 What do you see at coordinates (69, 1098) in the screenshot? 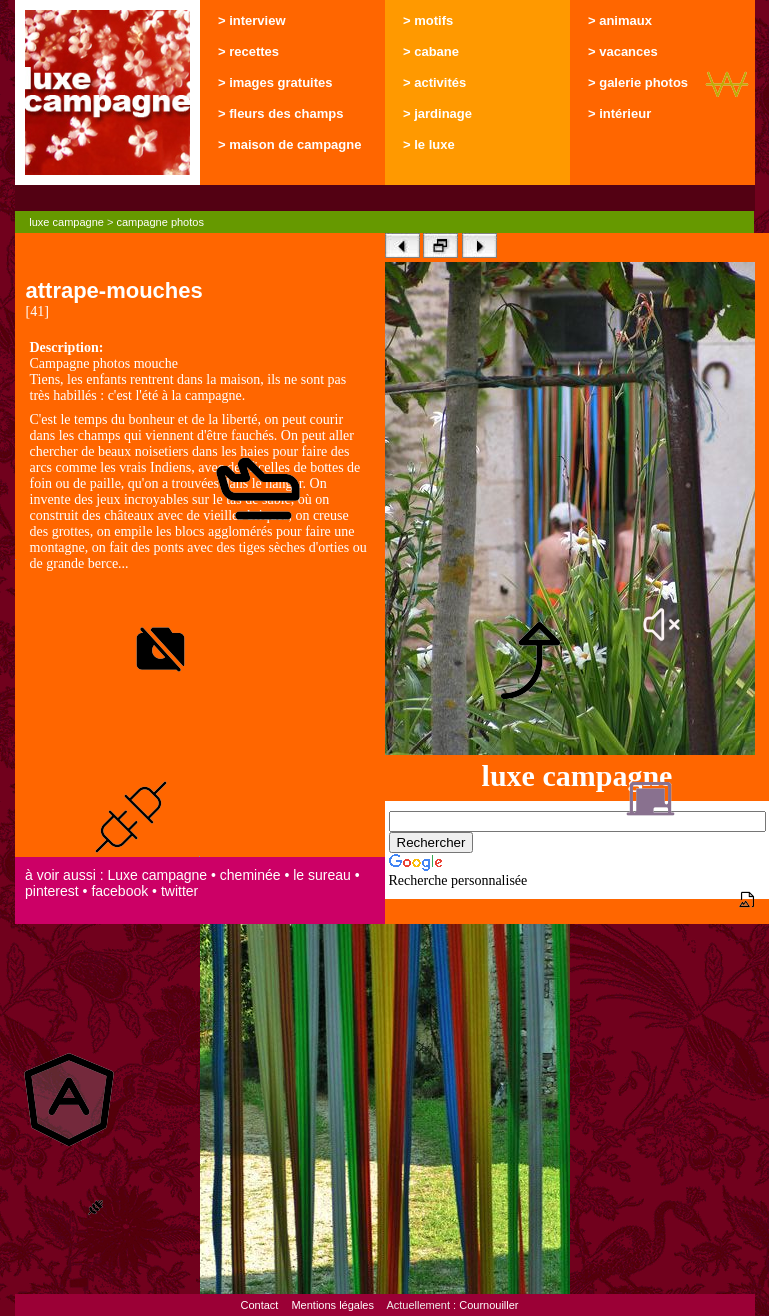
I see `Angular framework logo` at bounding box center [69, 1098].